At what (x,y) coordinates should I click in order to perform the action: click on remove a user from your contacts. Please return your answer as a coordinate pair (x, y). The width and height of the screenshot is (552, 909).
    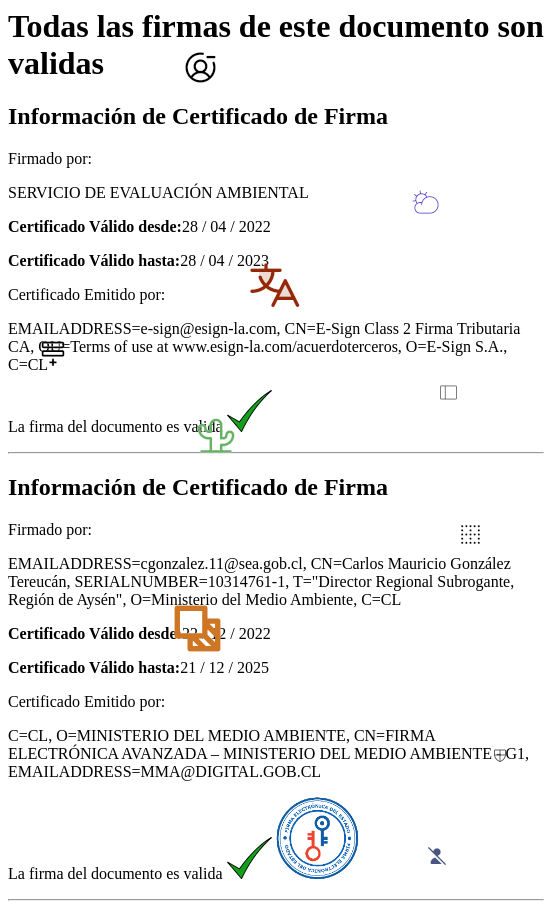
    Looking at the image, I should click on (200, 67).